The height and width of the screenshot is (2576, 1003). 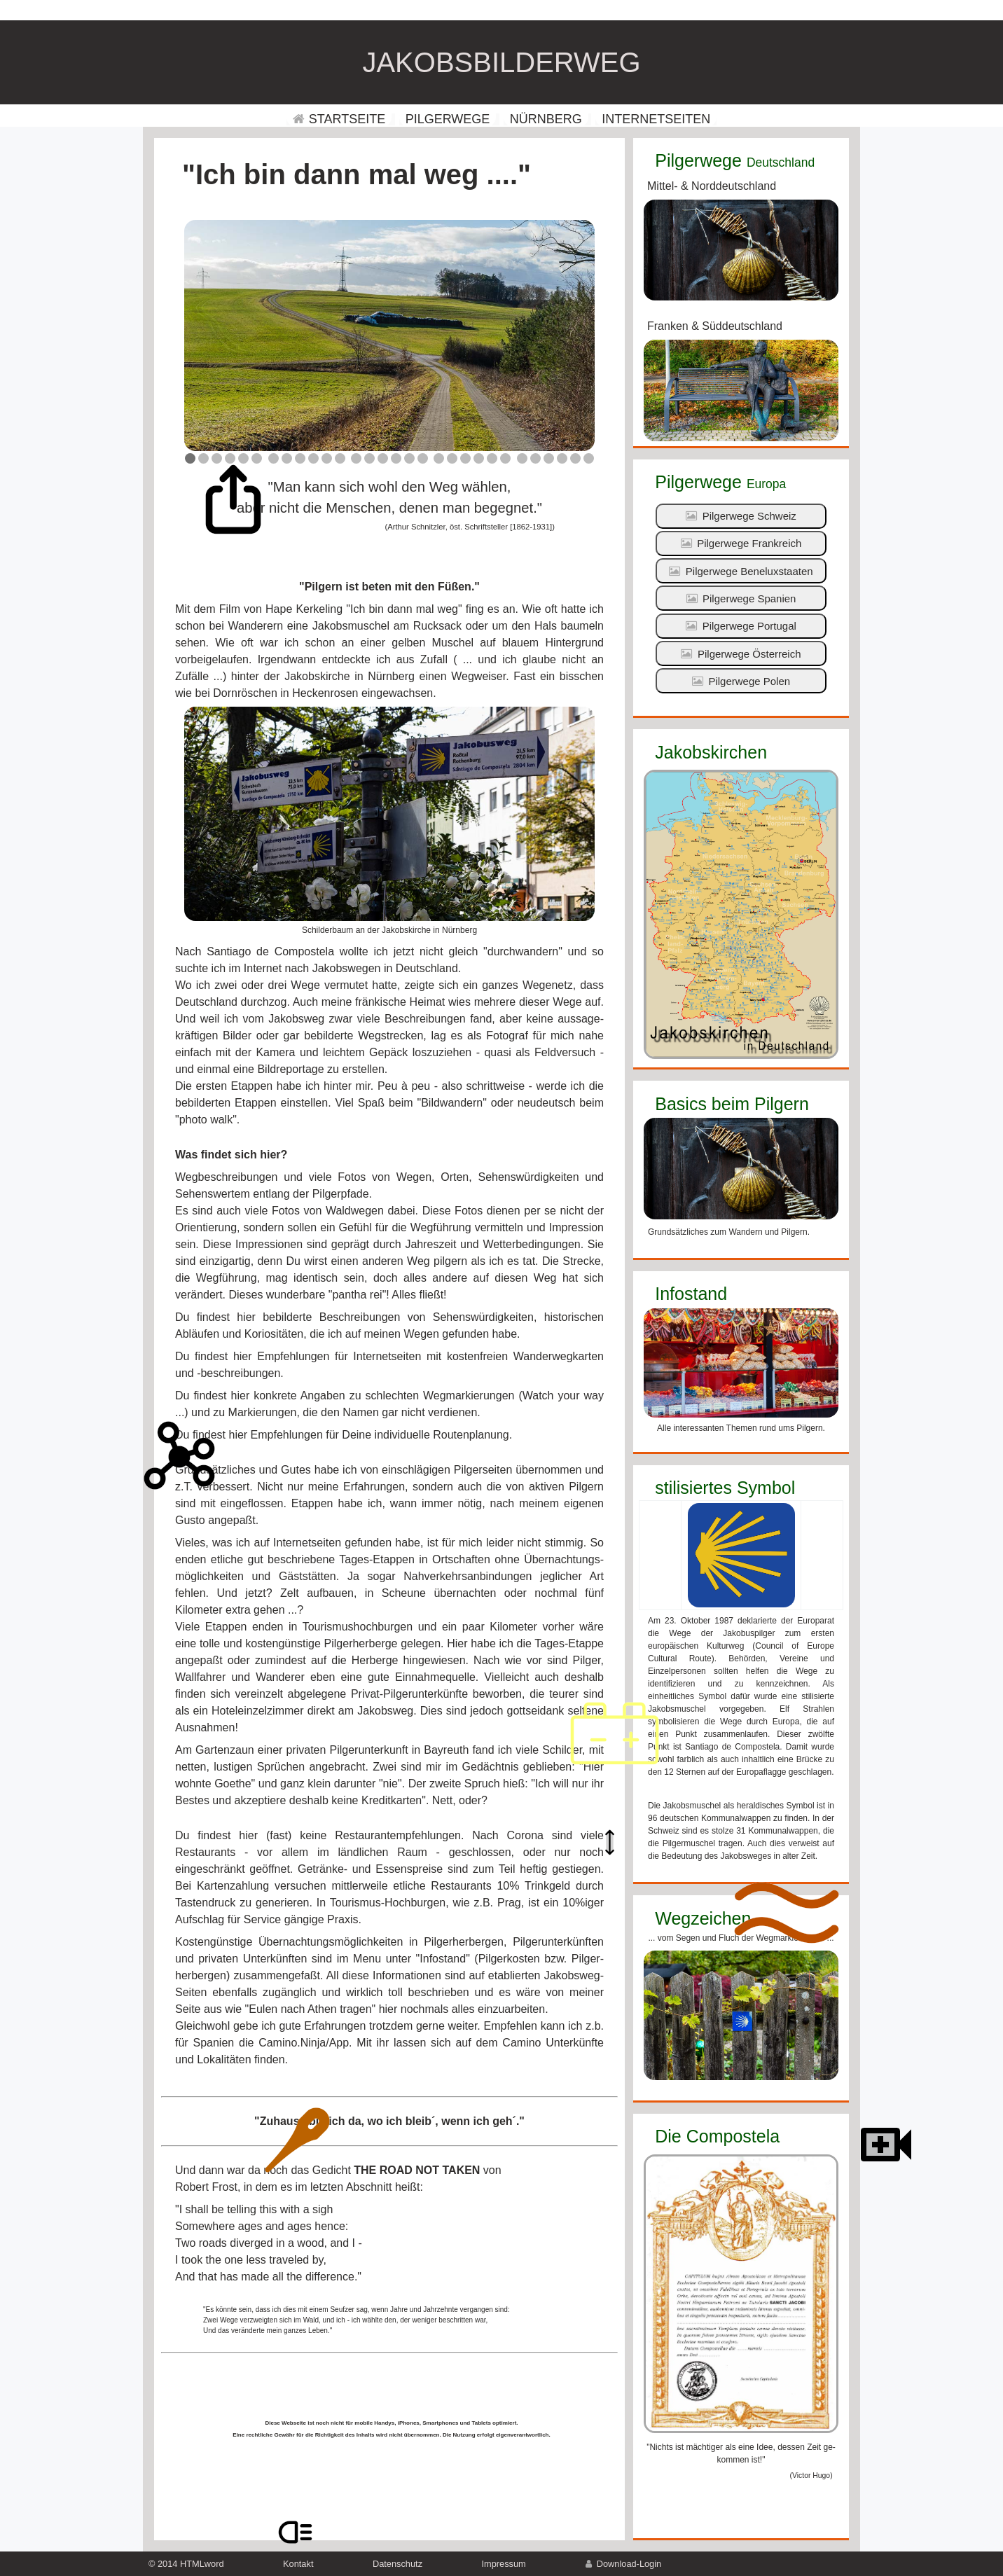 I want to click on toggle vehicle headlights on or off, so click(x=295, y=2532).